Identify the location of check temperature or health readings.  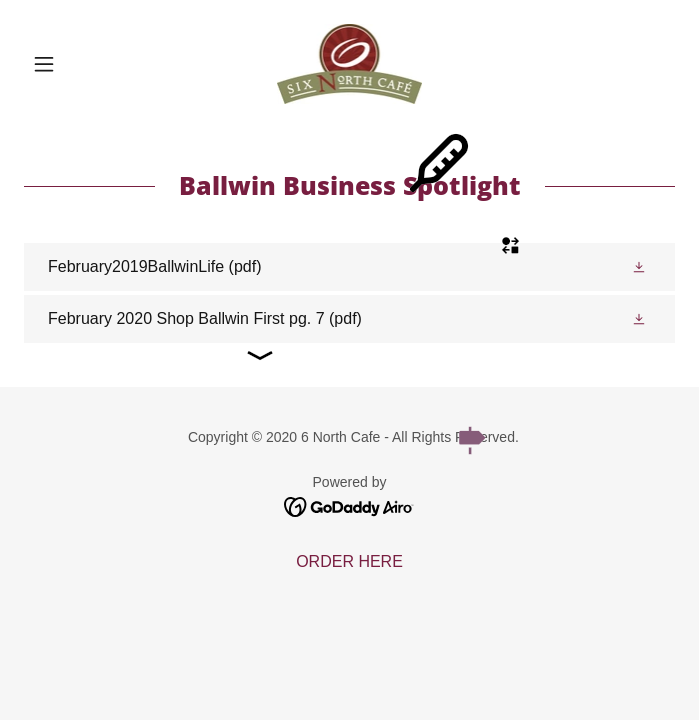
(438, 163).